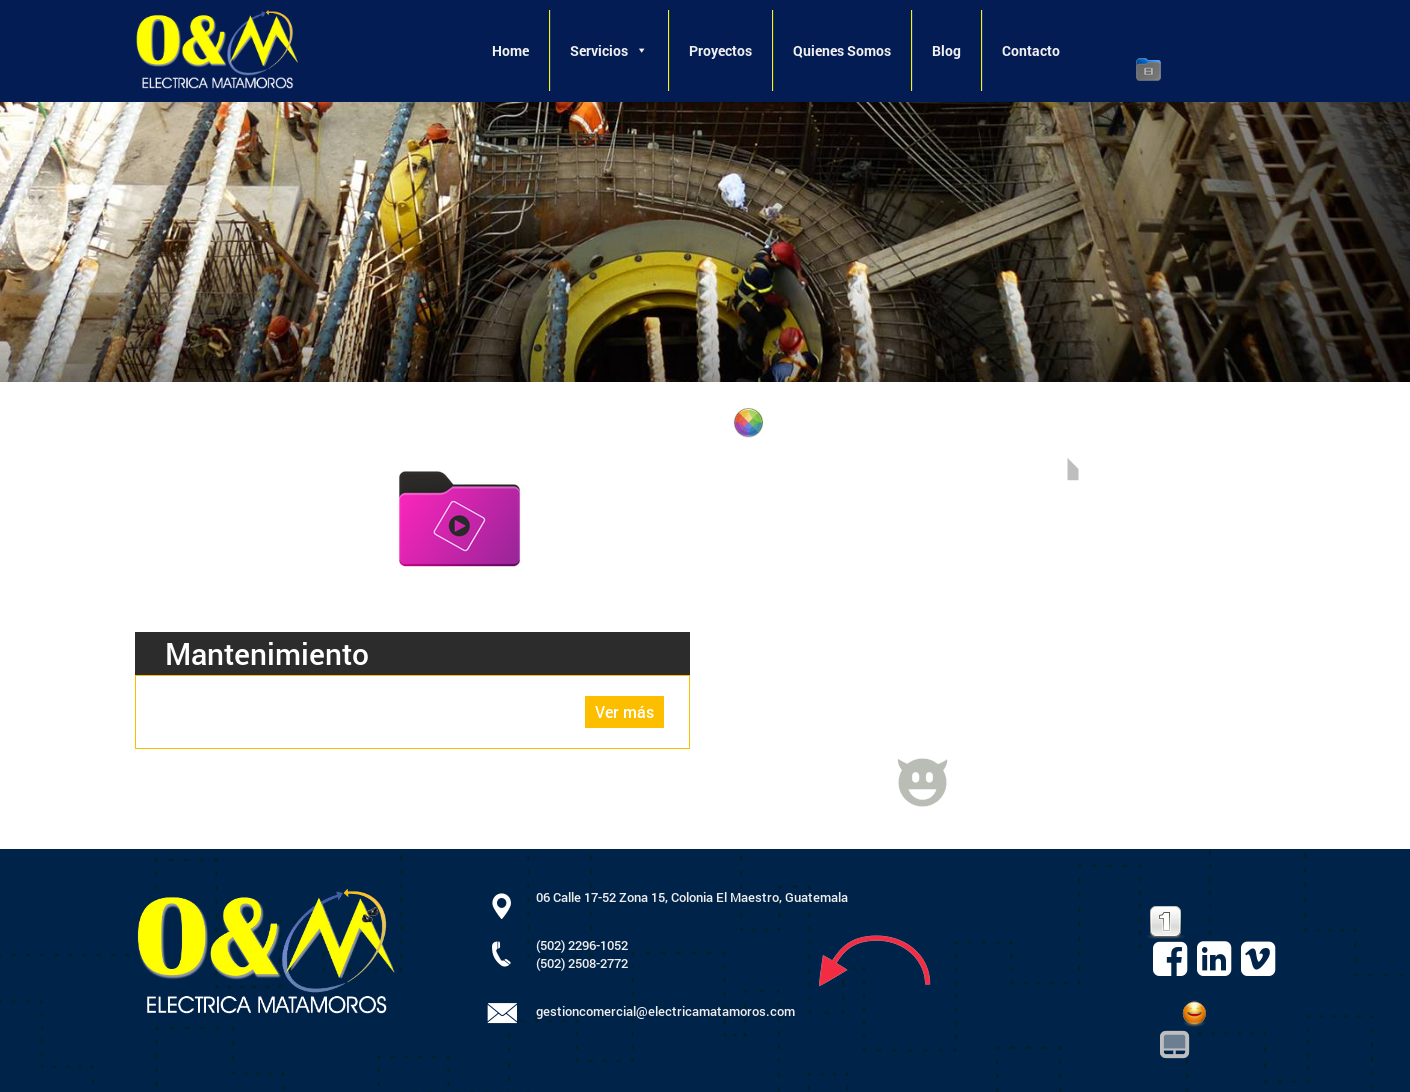  Describe the element at coordinates (370, 915) in the screenshot. I see `beats wireless earbuds device icon` at that location.